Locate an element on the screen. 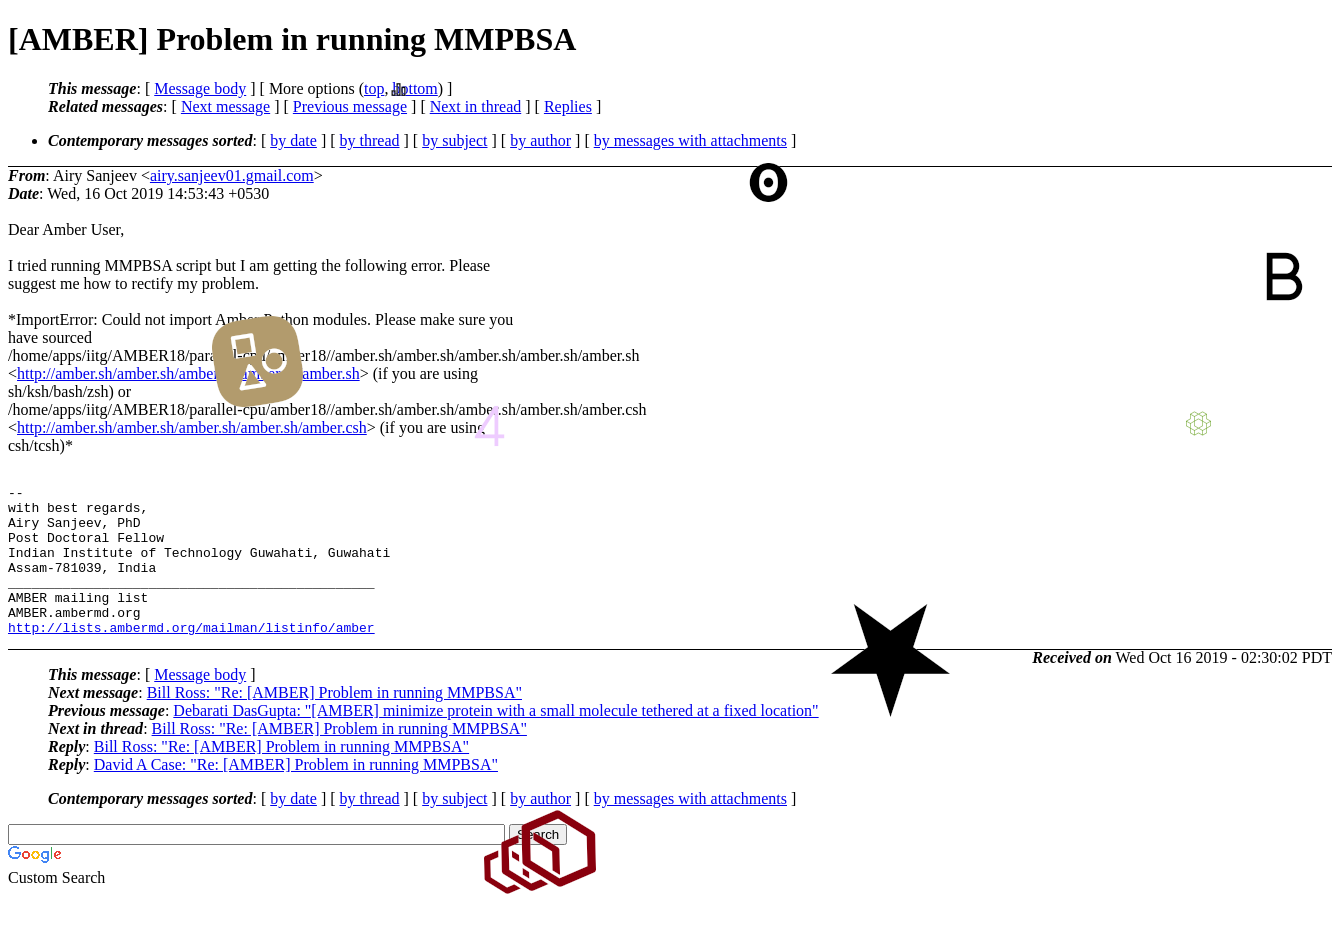 Image resolution: width=1340 pixels, height=925 pixels. apply bold formatting to selected text is located at coordinates (1284, 276).